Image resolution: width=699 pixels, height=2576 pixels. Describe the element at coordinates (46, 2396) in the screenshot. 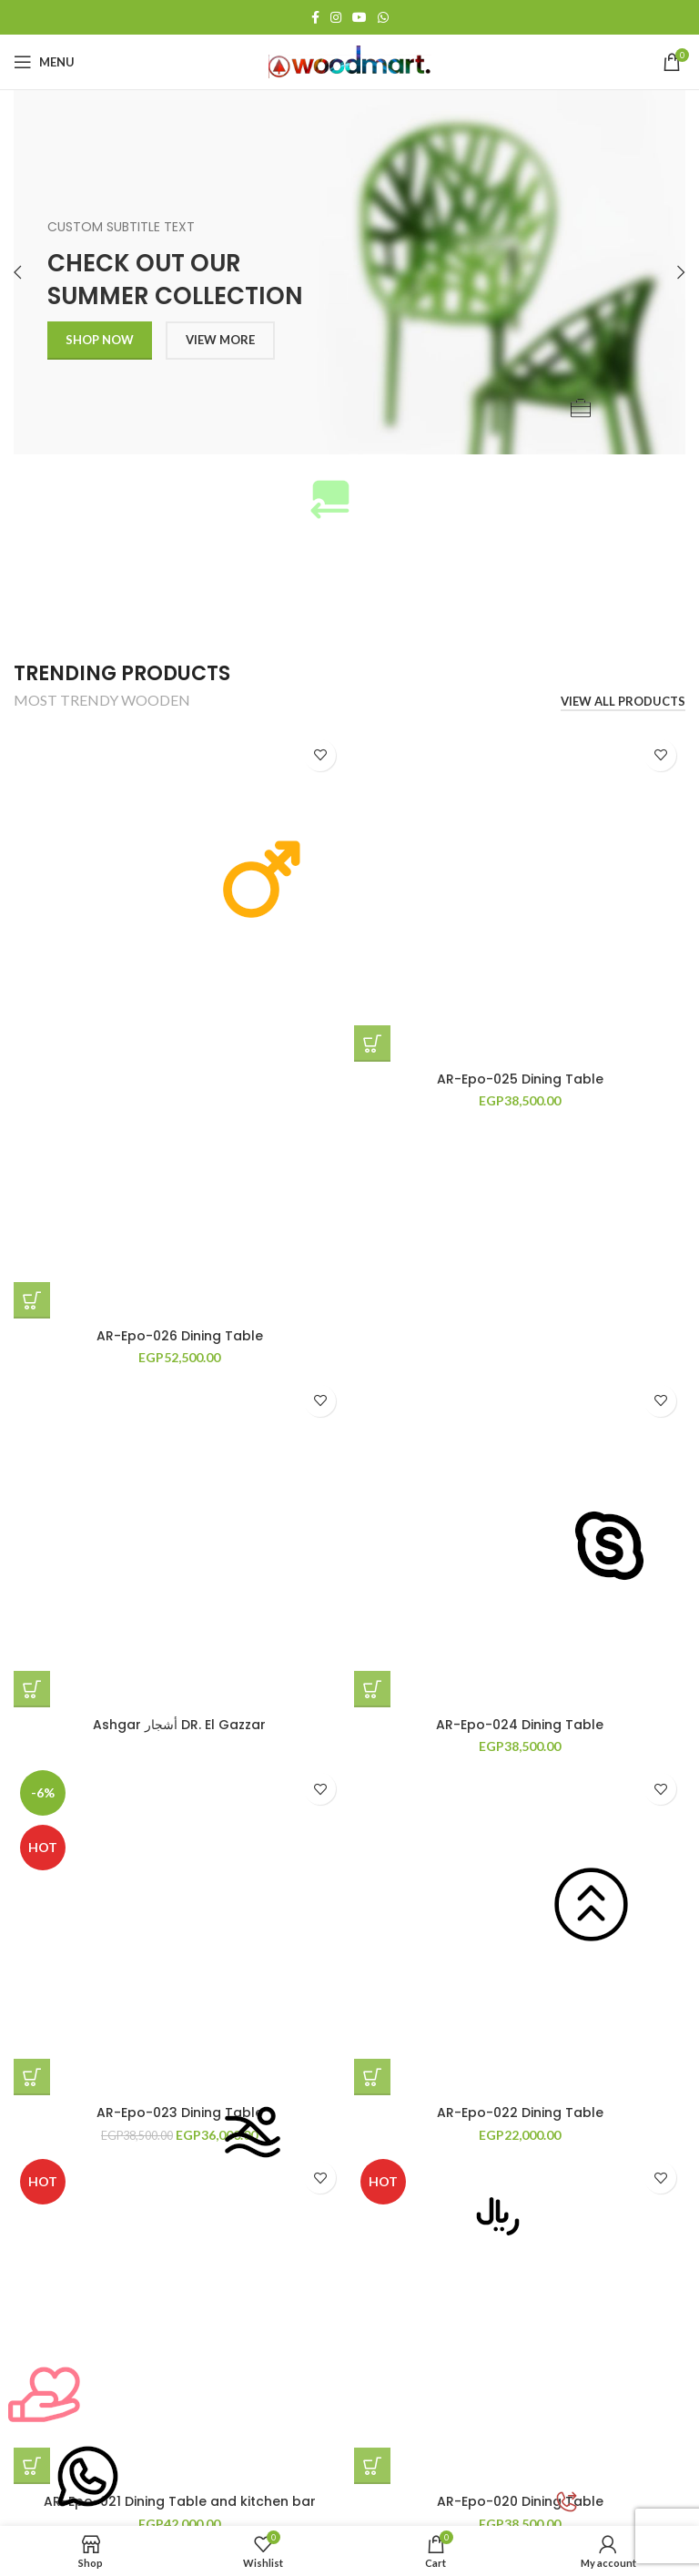

I see `donate or give to charity` at that location.